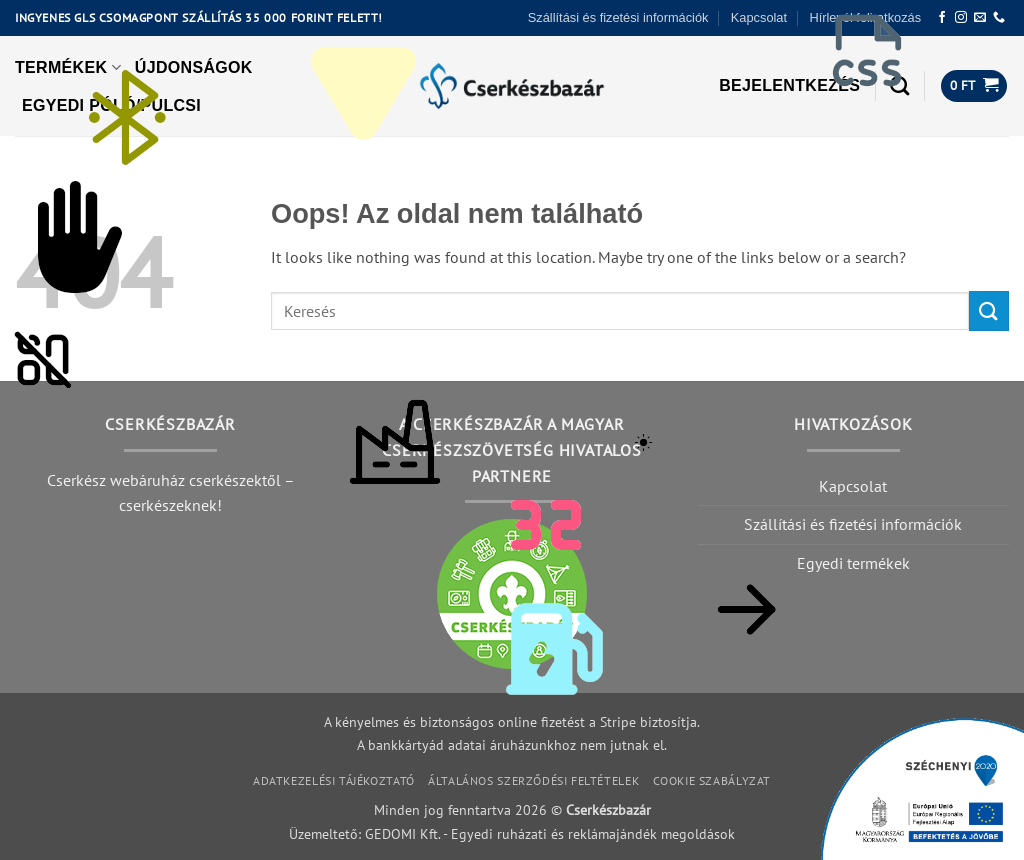  I want to click on disable layout view, so click(43, 360).